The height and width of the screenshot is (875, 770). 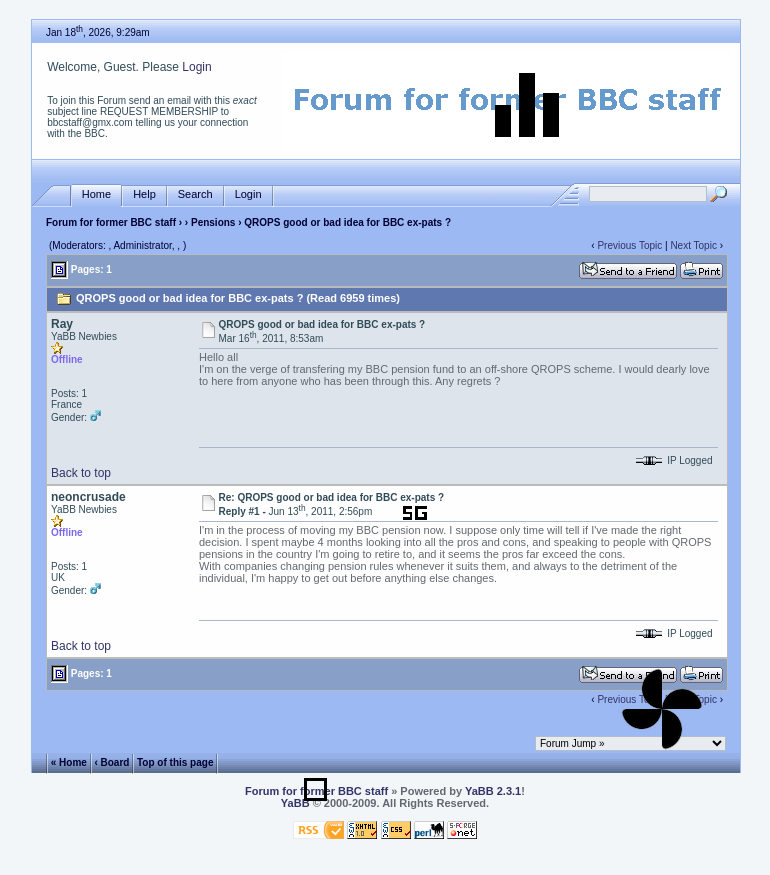 I want to click on access toys or games category, so click(x=662, y=709).